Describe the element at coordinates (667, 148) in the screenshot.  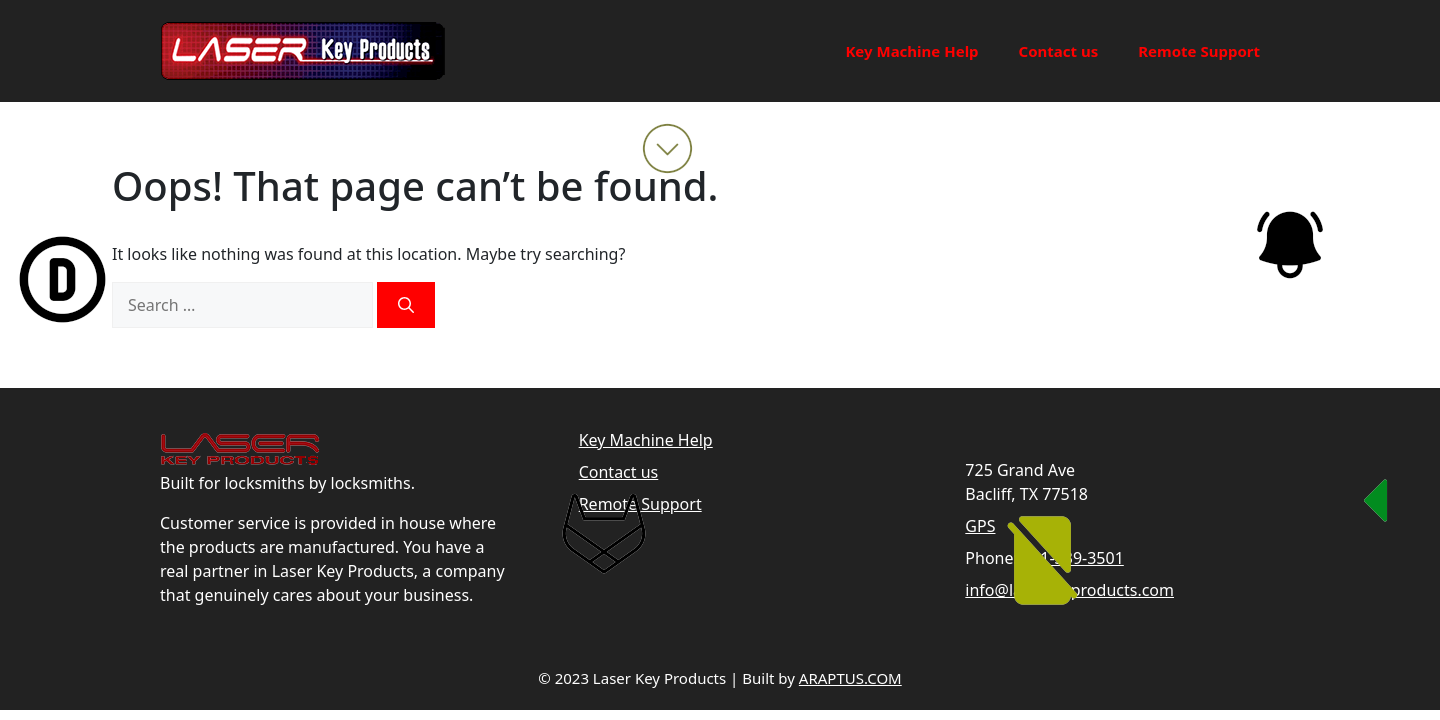
I see `expand to show more content` at that location.